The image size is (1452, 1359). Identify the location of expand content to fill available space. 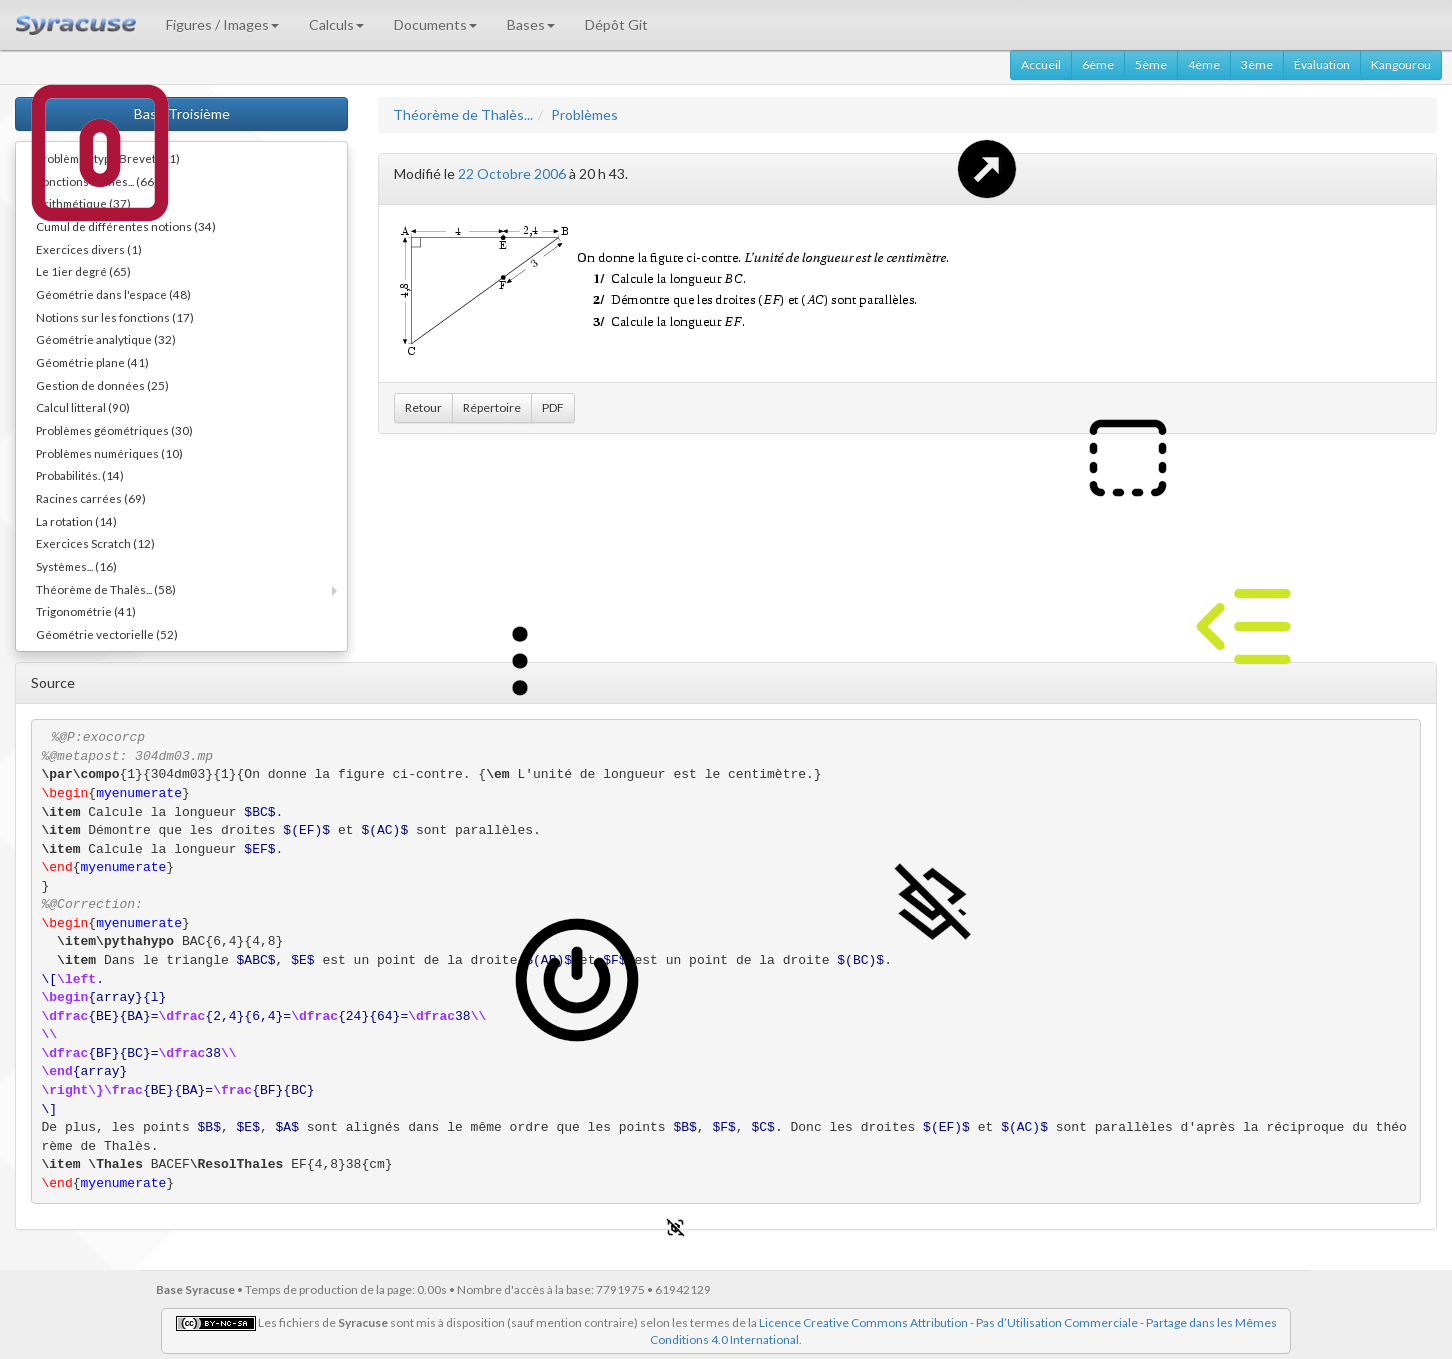
(1128, 458).